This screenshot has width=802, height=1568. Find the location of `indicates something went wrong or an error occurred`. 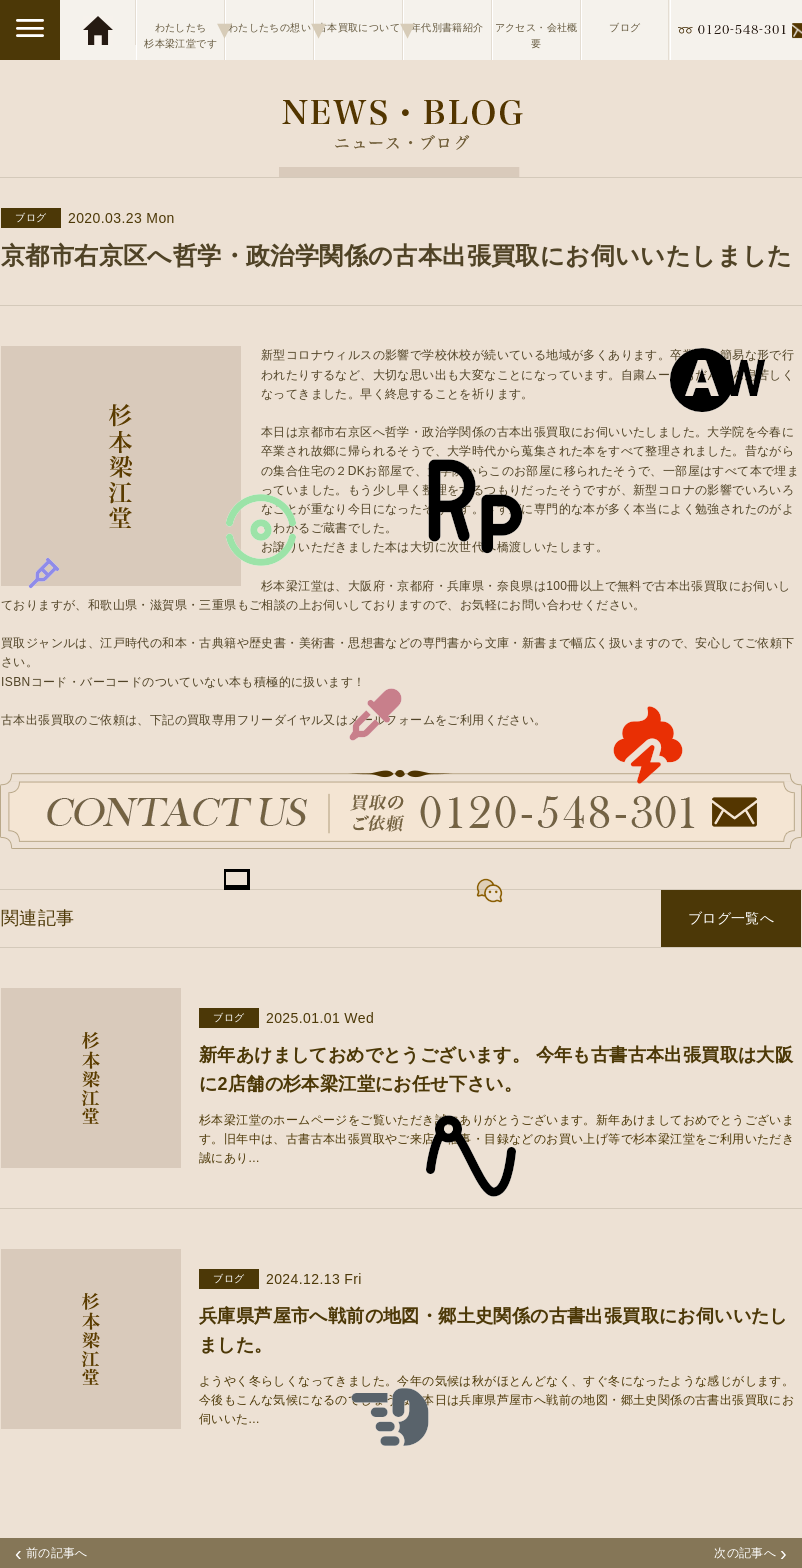

indicates something went wrong or an error occurred is located at coordinates (648, 745).